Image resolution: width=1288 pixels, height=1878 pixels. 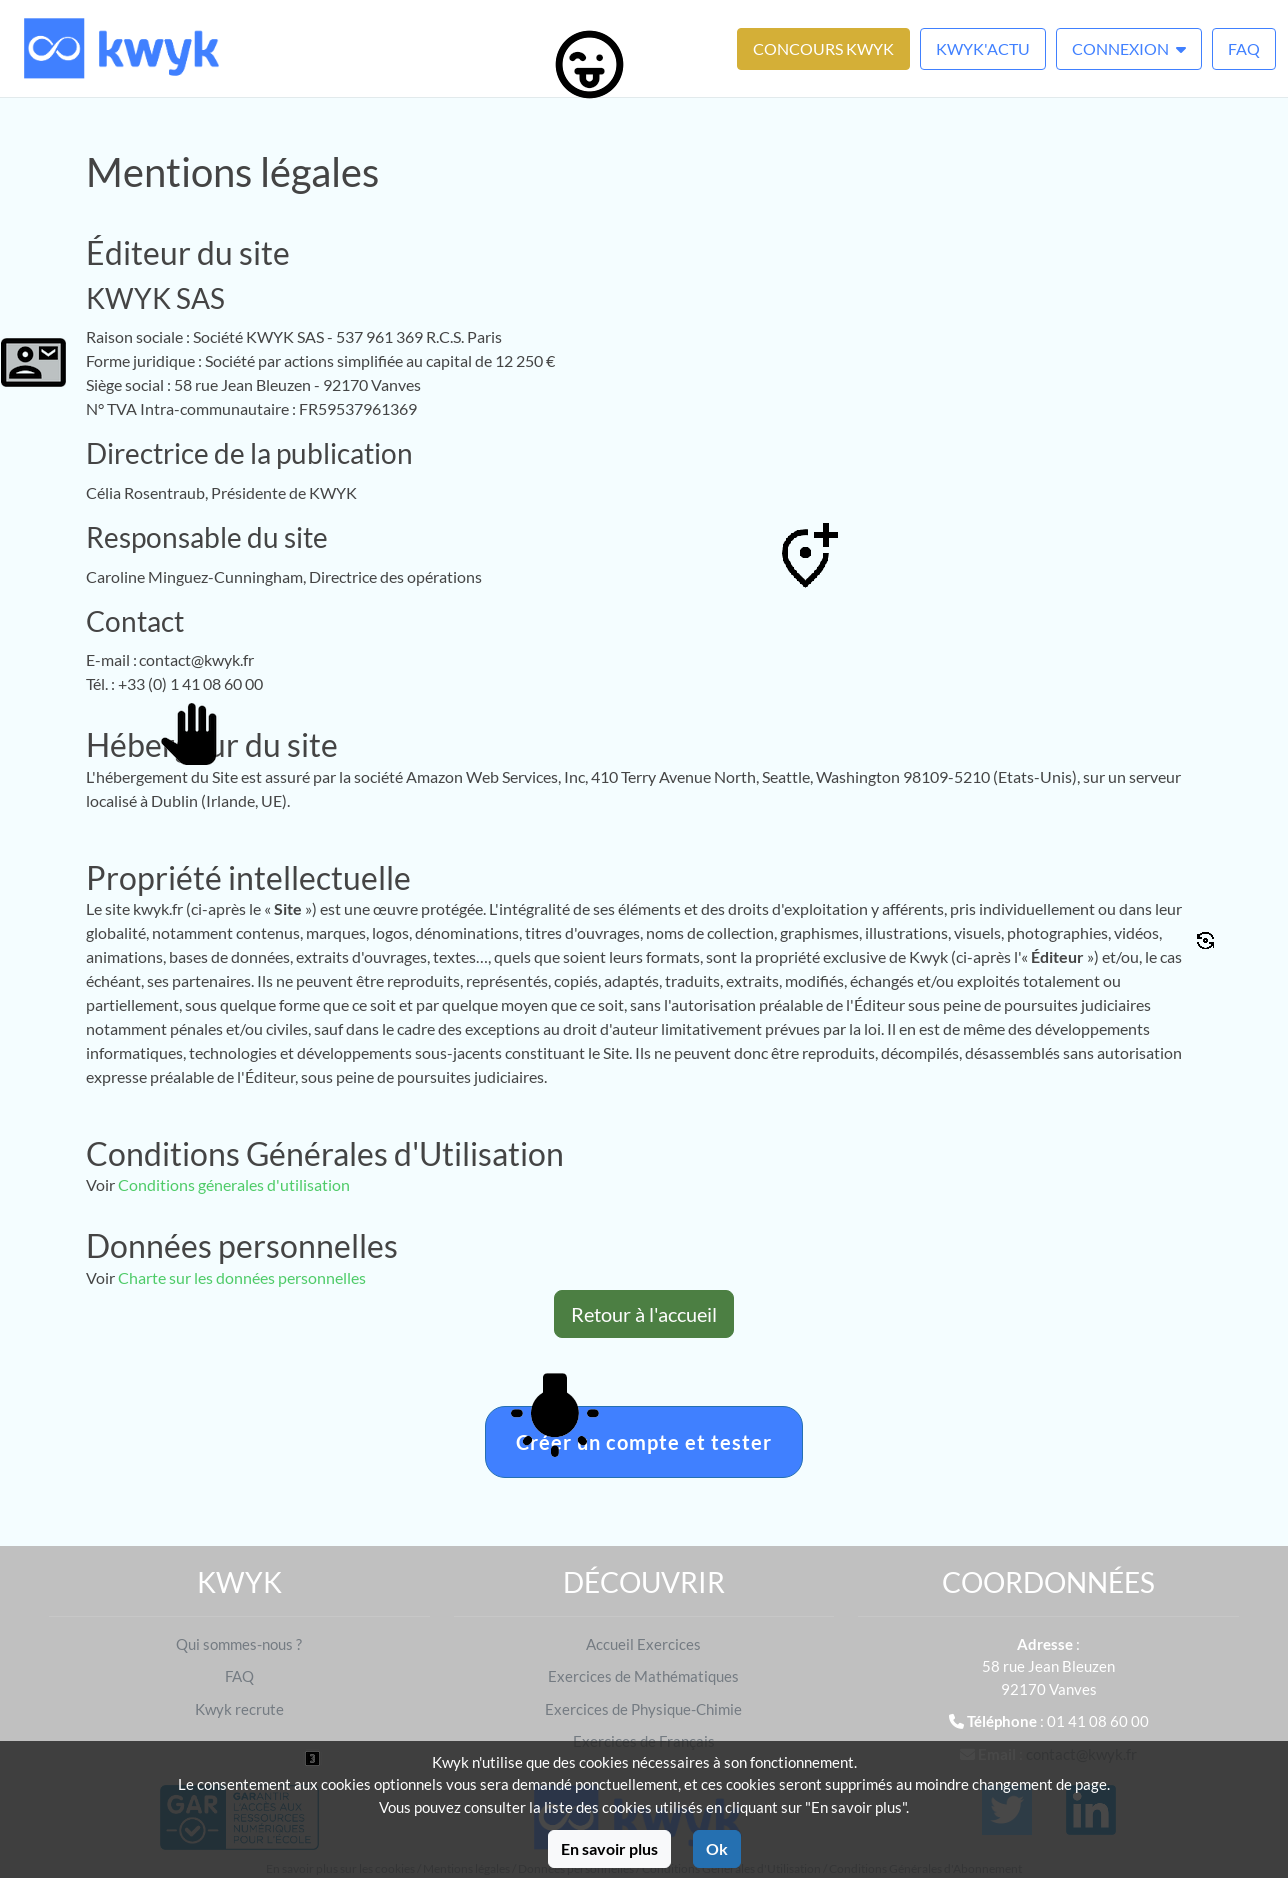 I want to click on add a new location pin to the map, so click(x=805, y=555).